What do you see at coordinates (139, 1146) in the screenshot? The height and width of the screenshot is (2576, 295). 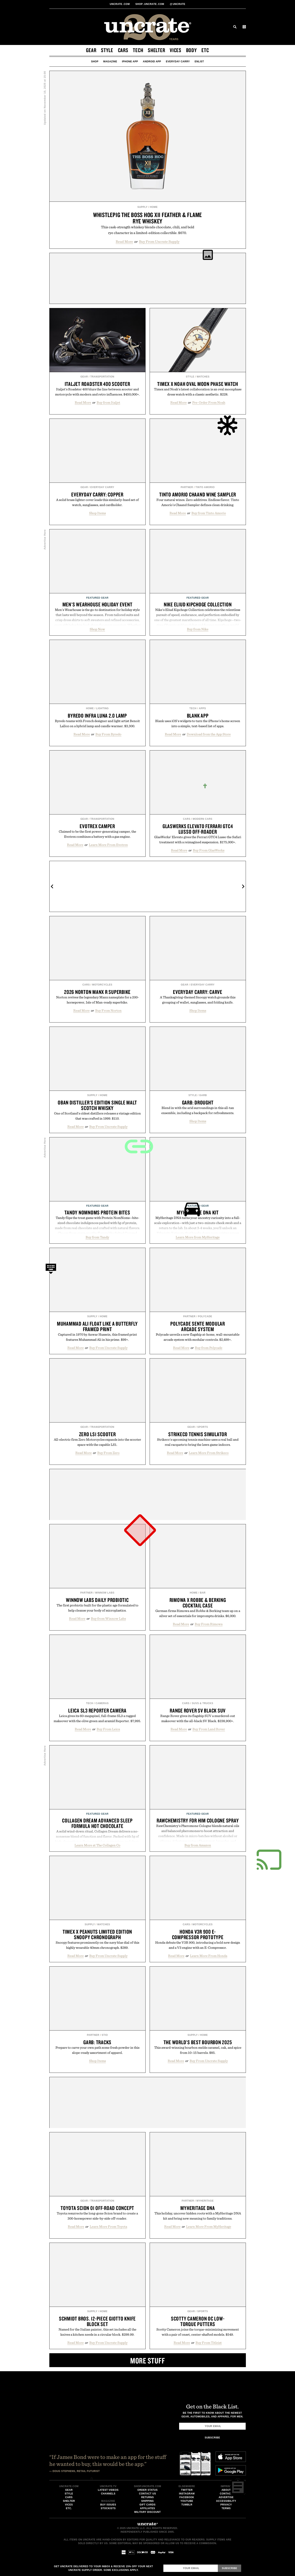 I see `copy link to clipboard` at bounding box center [139, 1146].